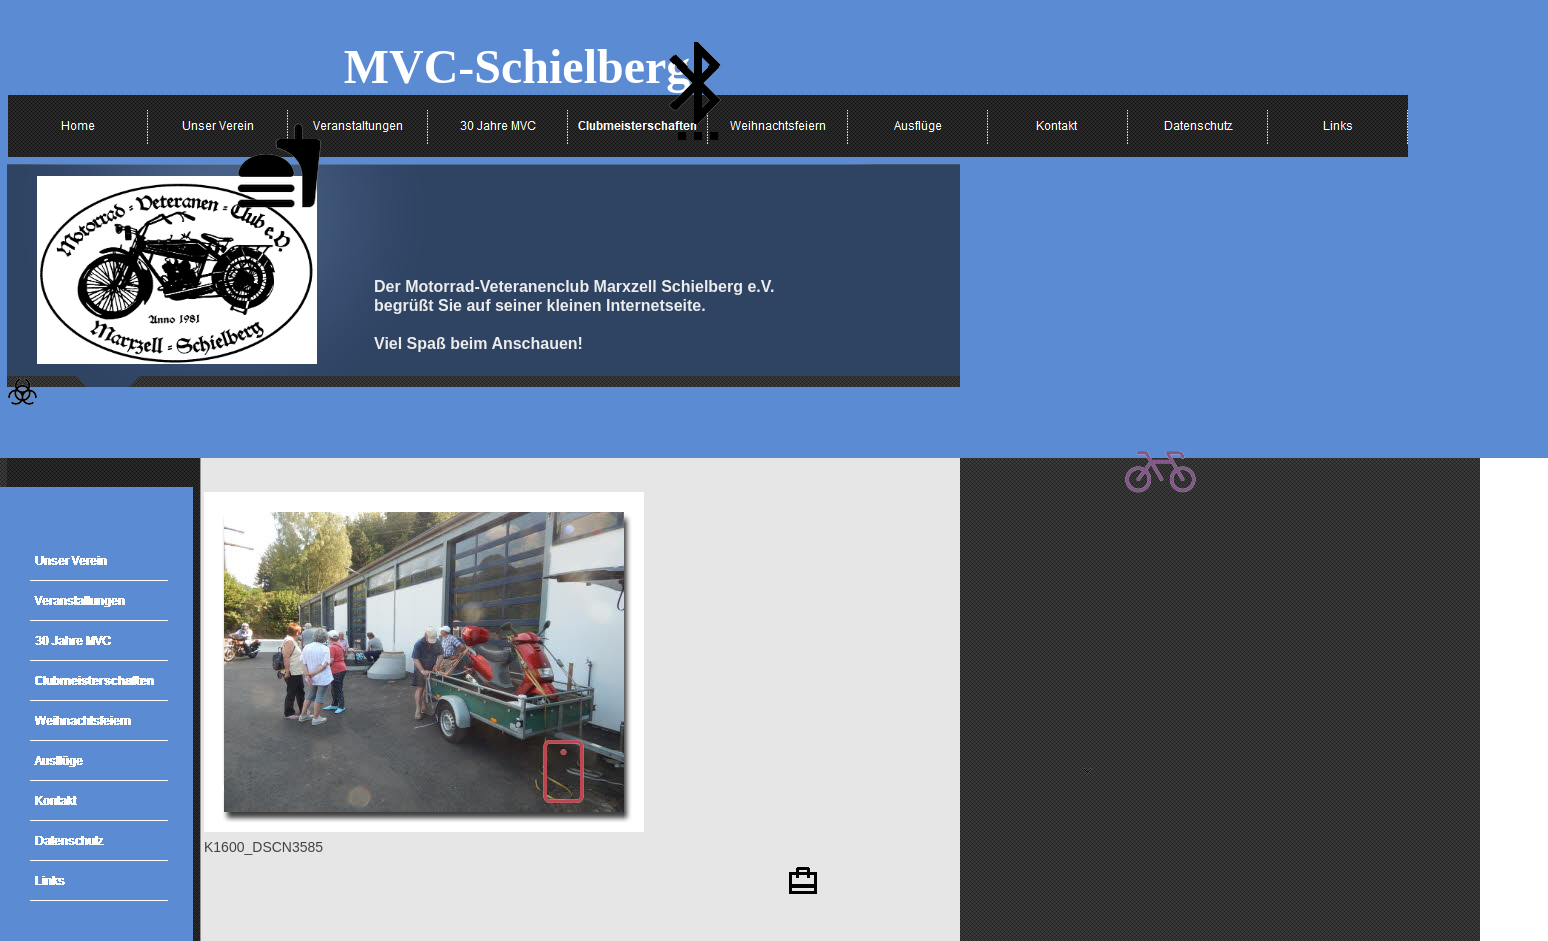 Image resolution: width=1548 pixels, height=941 pixels. Describe the element at coordinates (22, 392) in the screenshot. I see `indicates hazardous or dangerous content` at that location.